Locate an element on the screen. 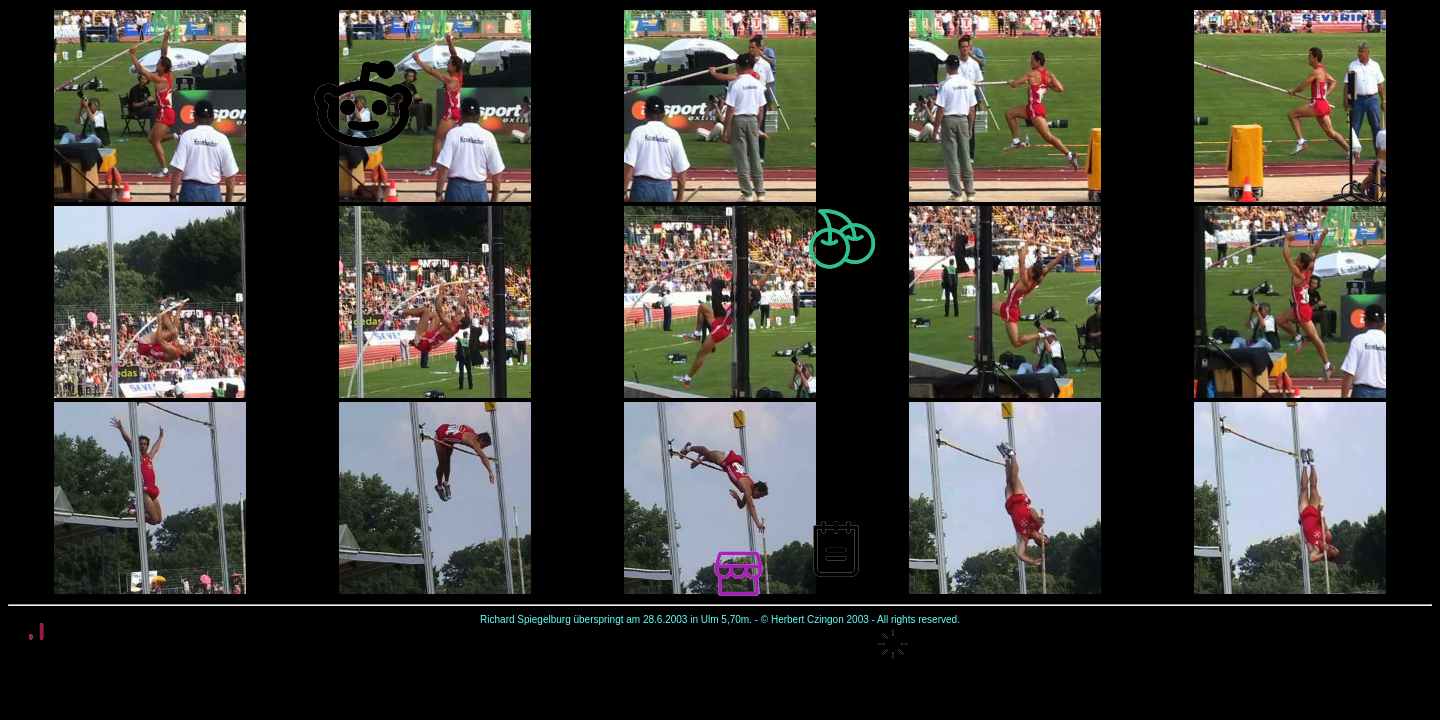  indicates fruit or produce category is located at coordinates (841, 239).